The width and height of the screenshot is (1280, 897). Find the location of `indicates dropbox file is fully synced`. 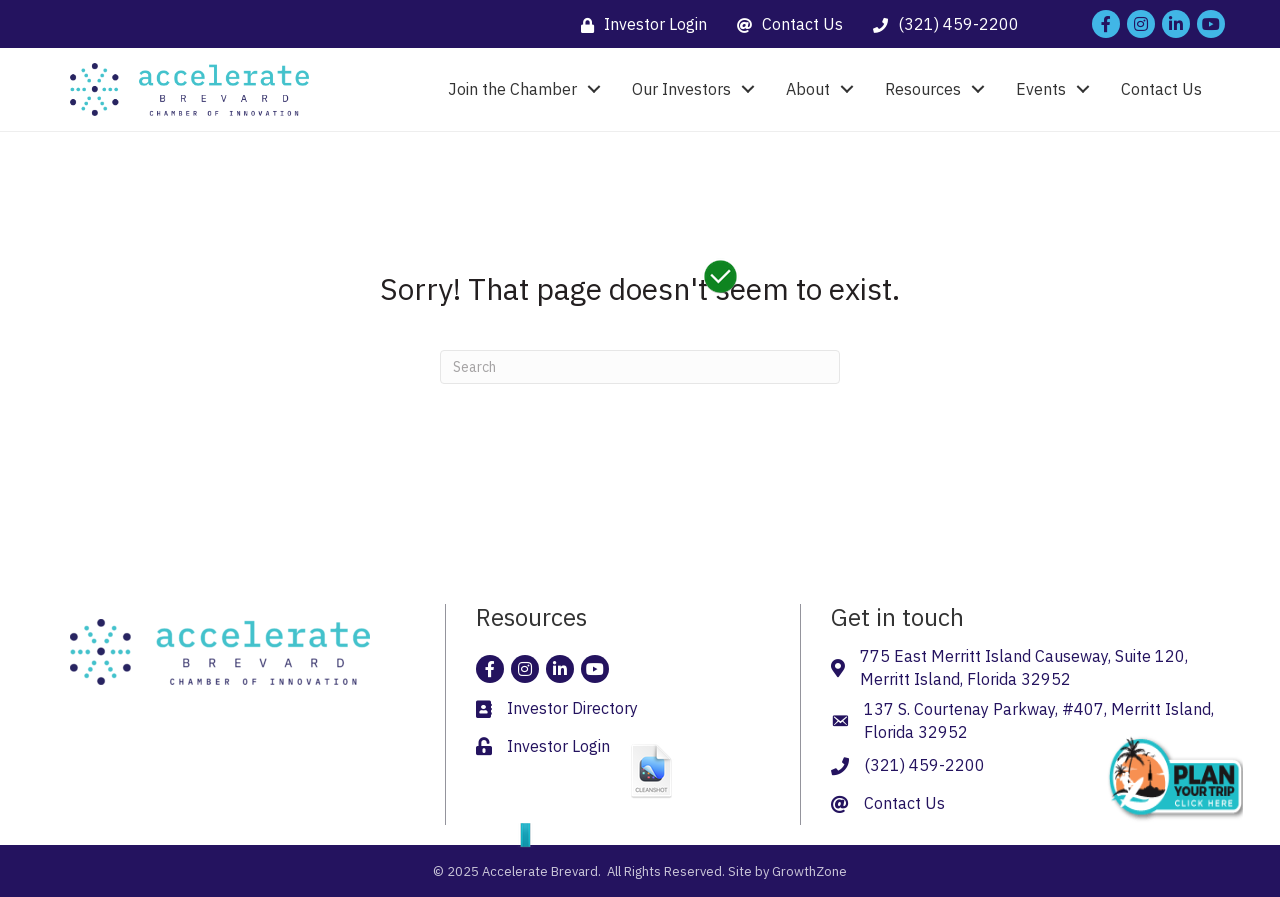

indicates dropbox file is fully synced is located at coordinates (720, 276).